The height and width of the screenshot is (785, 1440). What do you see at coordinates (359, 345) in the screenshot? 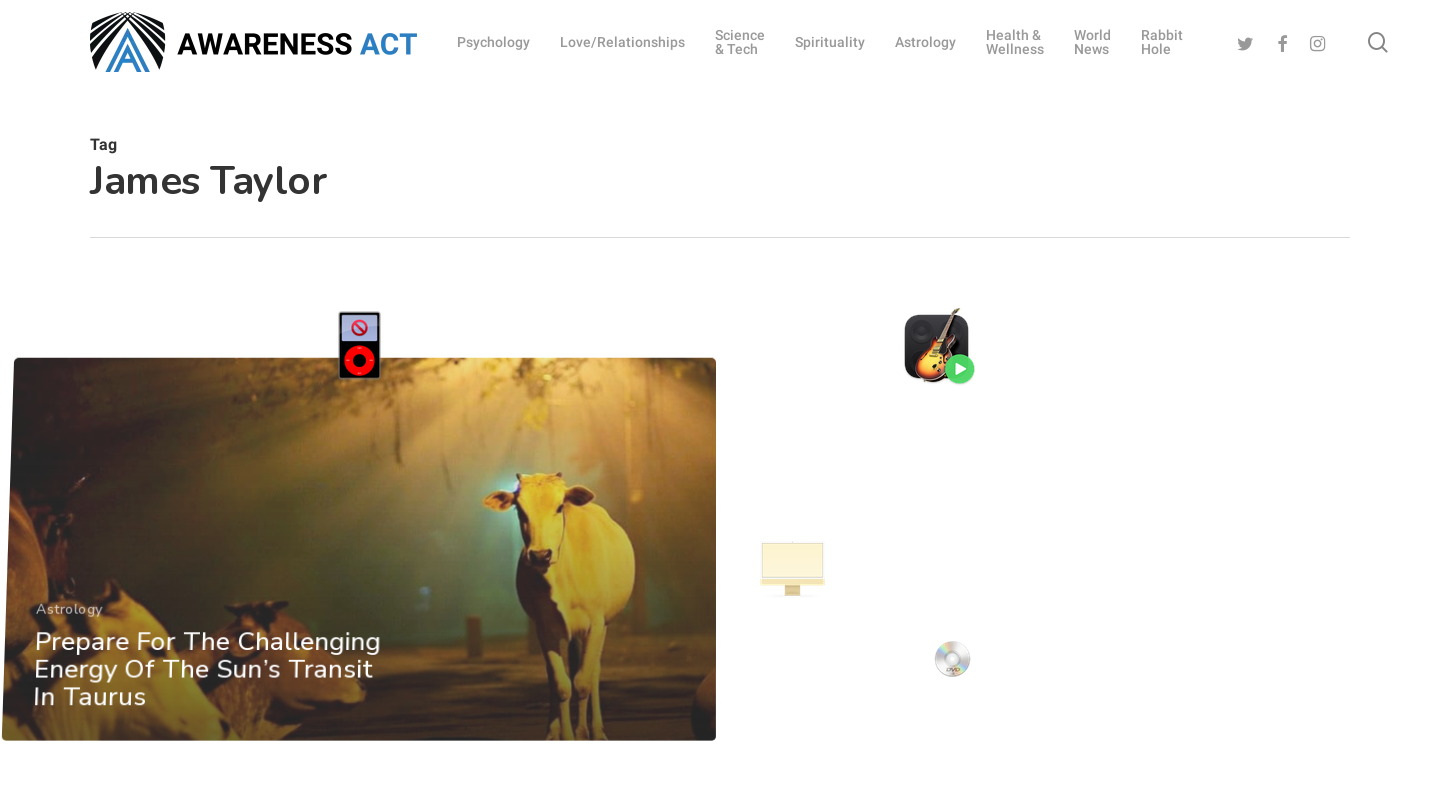
I see `iPod device with sync error or connection issue` at bounding box center [359, 345].